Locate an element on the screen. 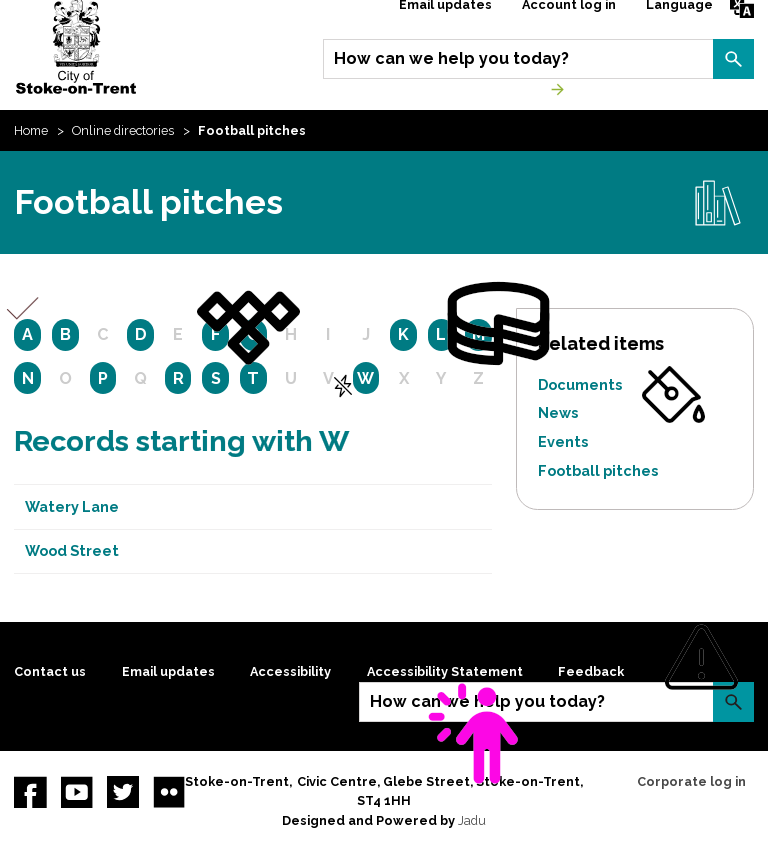 This screenshot has height=841, width=768. fill an area with color is located at coordinates (672, 396).